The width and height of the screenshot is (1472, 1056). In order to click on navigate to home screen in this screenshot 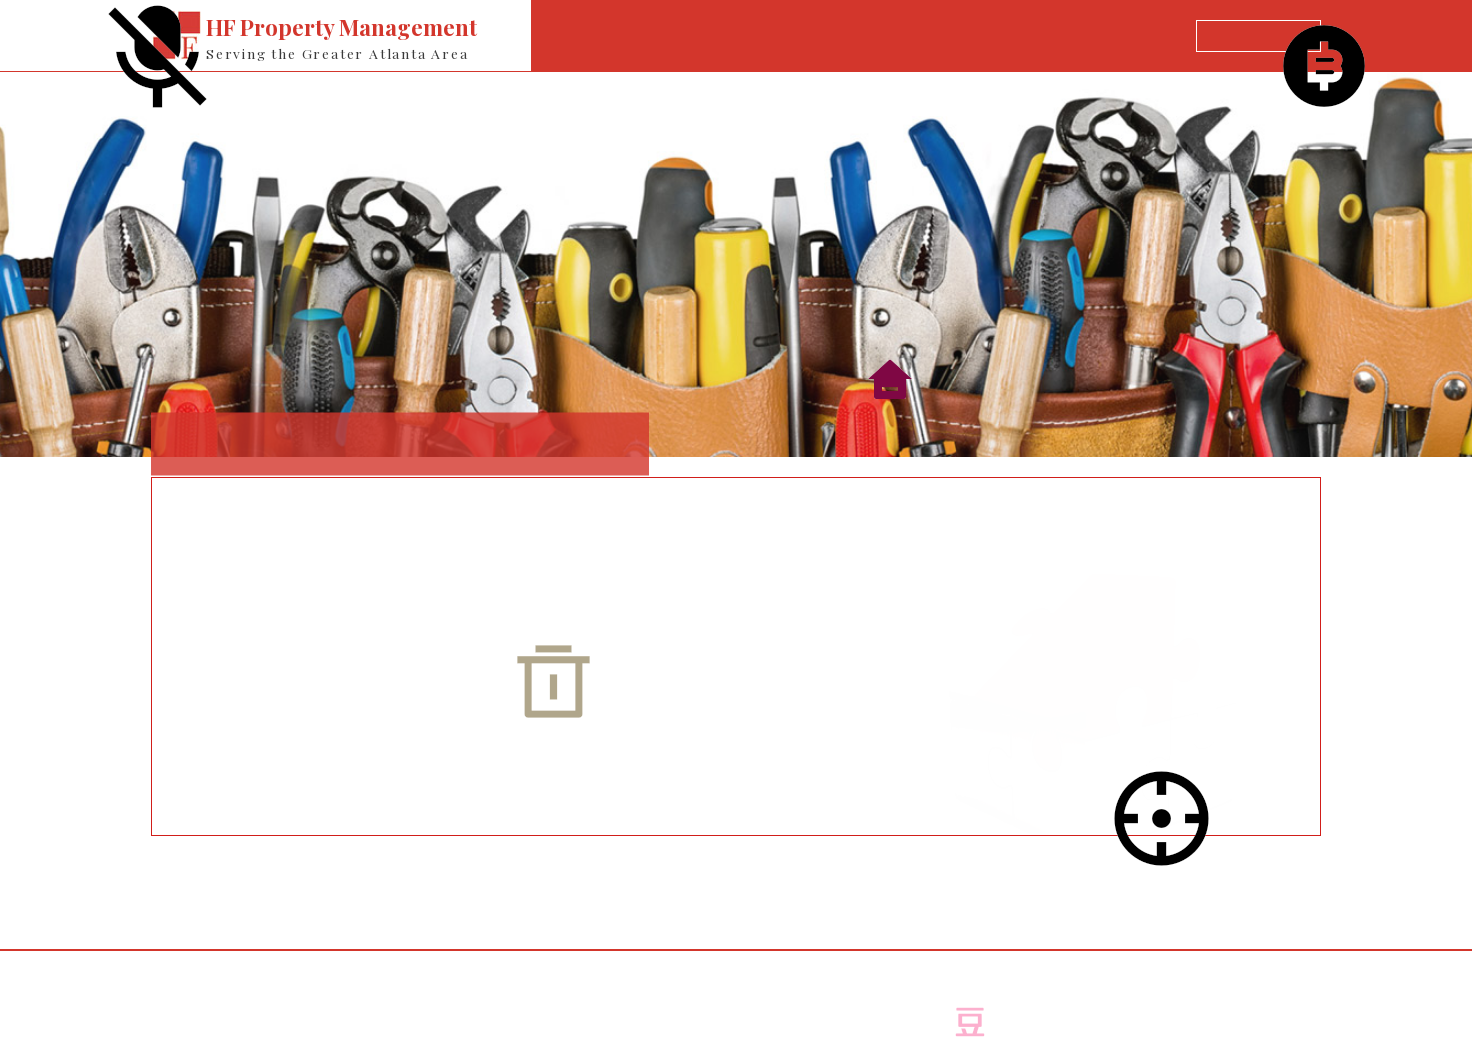, I will do `click(890, 381)`.